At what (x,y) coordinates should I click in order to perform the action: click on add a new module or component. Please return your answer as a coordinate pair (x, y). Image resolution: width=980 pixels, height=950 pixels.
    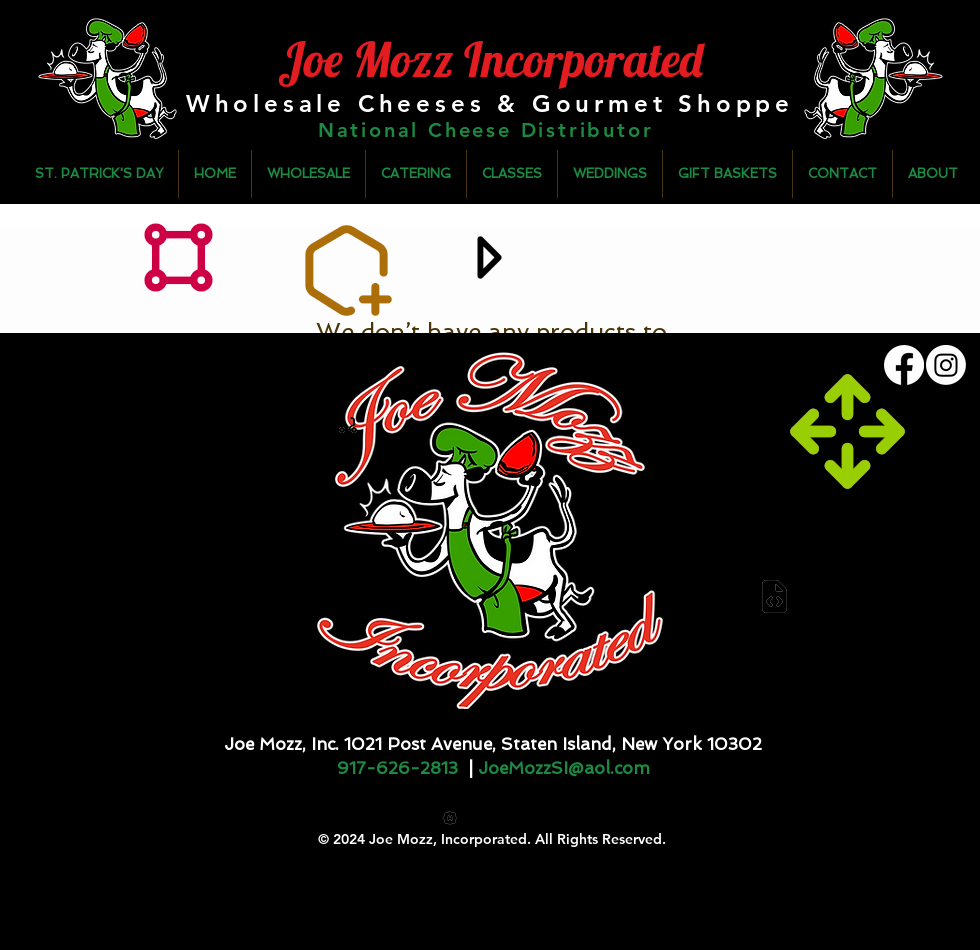
    Looking at the image, I should click on (346, 270).